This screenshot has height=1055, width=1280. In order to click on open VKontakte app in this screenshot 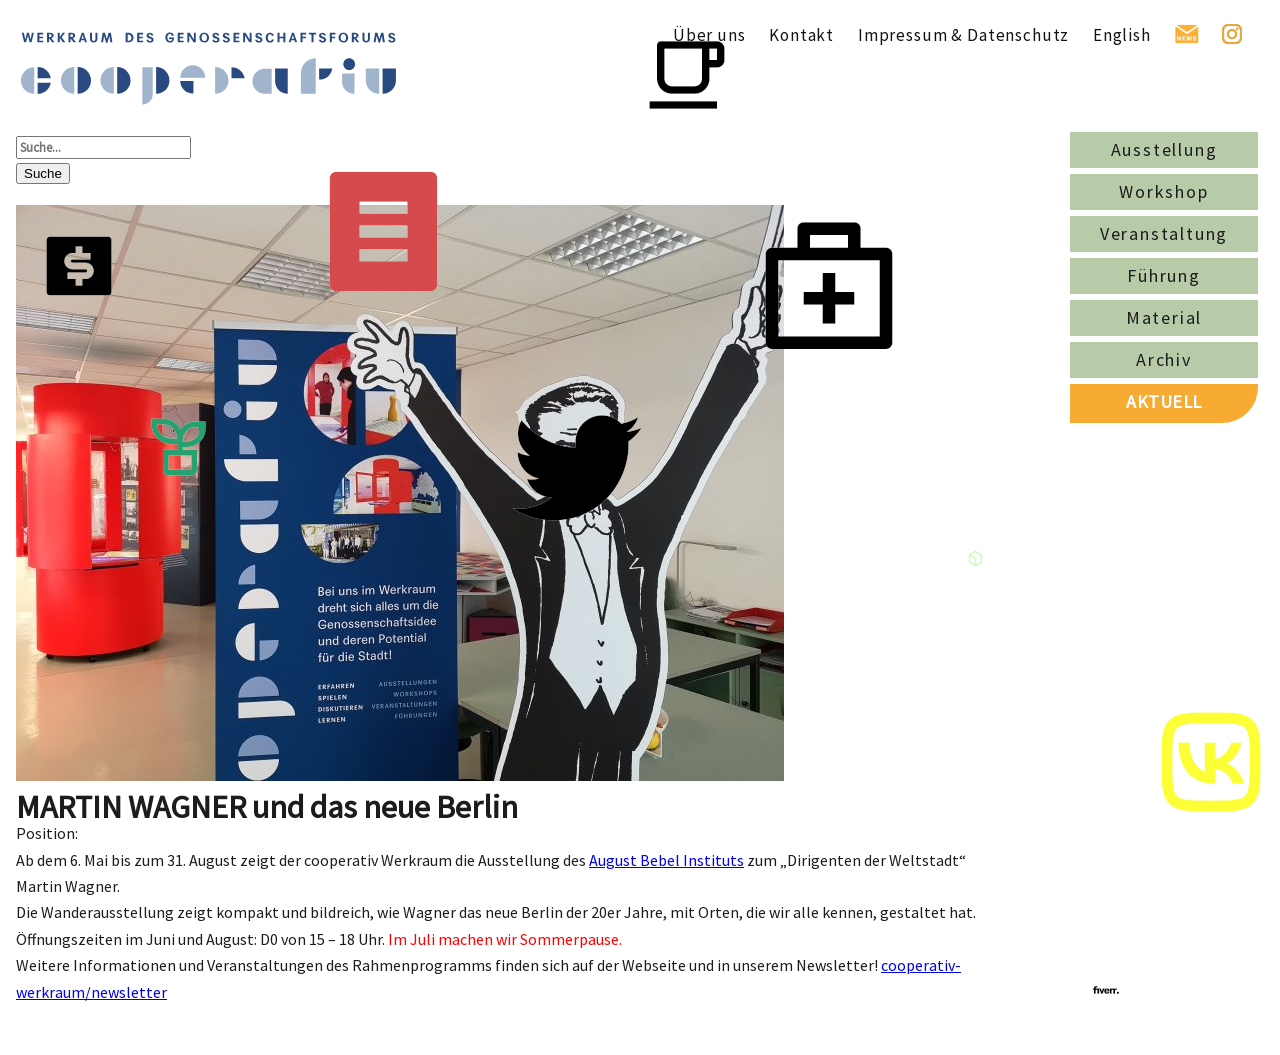, I will do `click(1211, 762)`.